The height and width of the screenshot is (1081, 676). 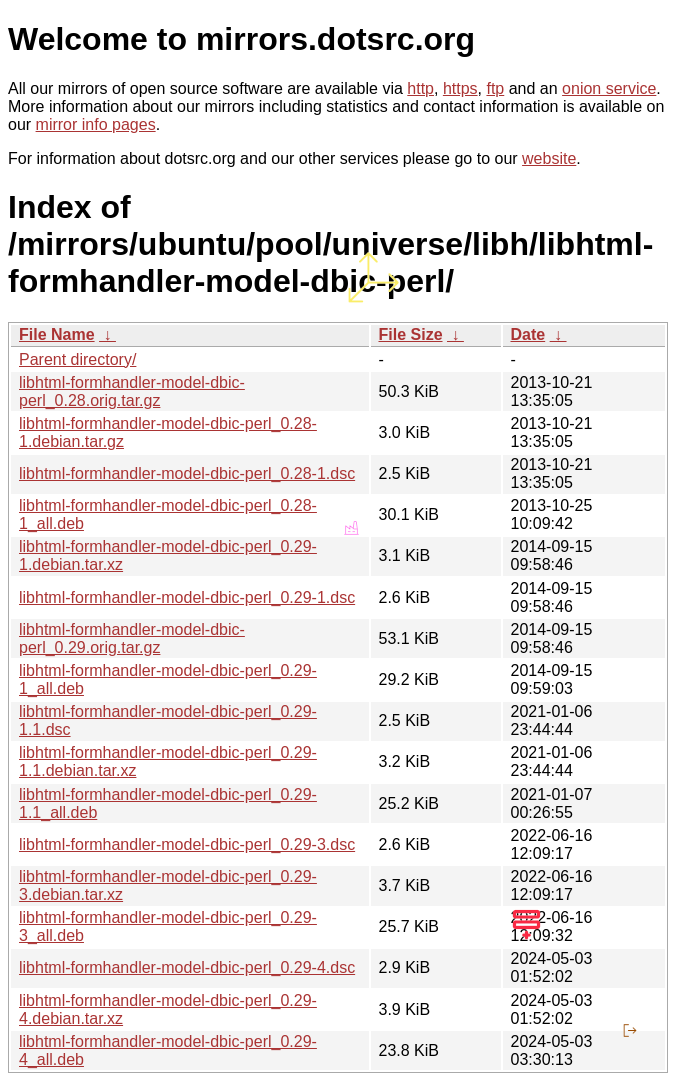 What do you see at coordinates (370, 280) in the screenshot?
I see `3D vector or axis visualization tool` at bounding box center [370, 280].